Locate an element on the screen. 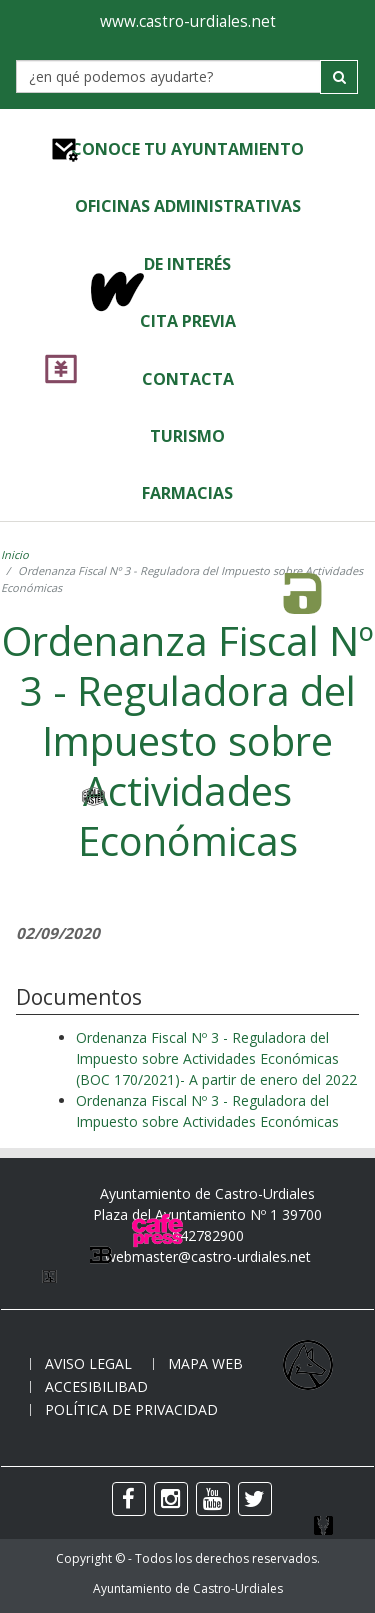  open dragonframe stop-motion animation software is located at coordinates (323, 1525).